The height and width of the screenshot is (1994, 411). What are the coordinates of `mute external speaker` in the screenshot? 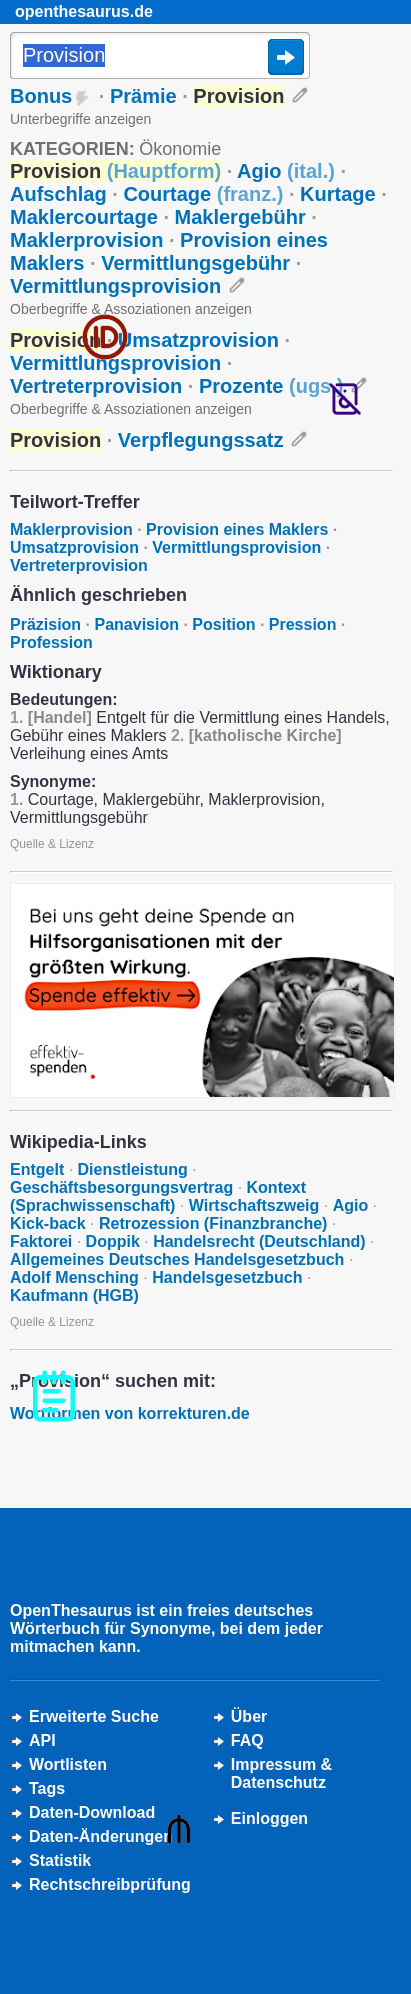 It's located at (345, 399).